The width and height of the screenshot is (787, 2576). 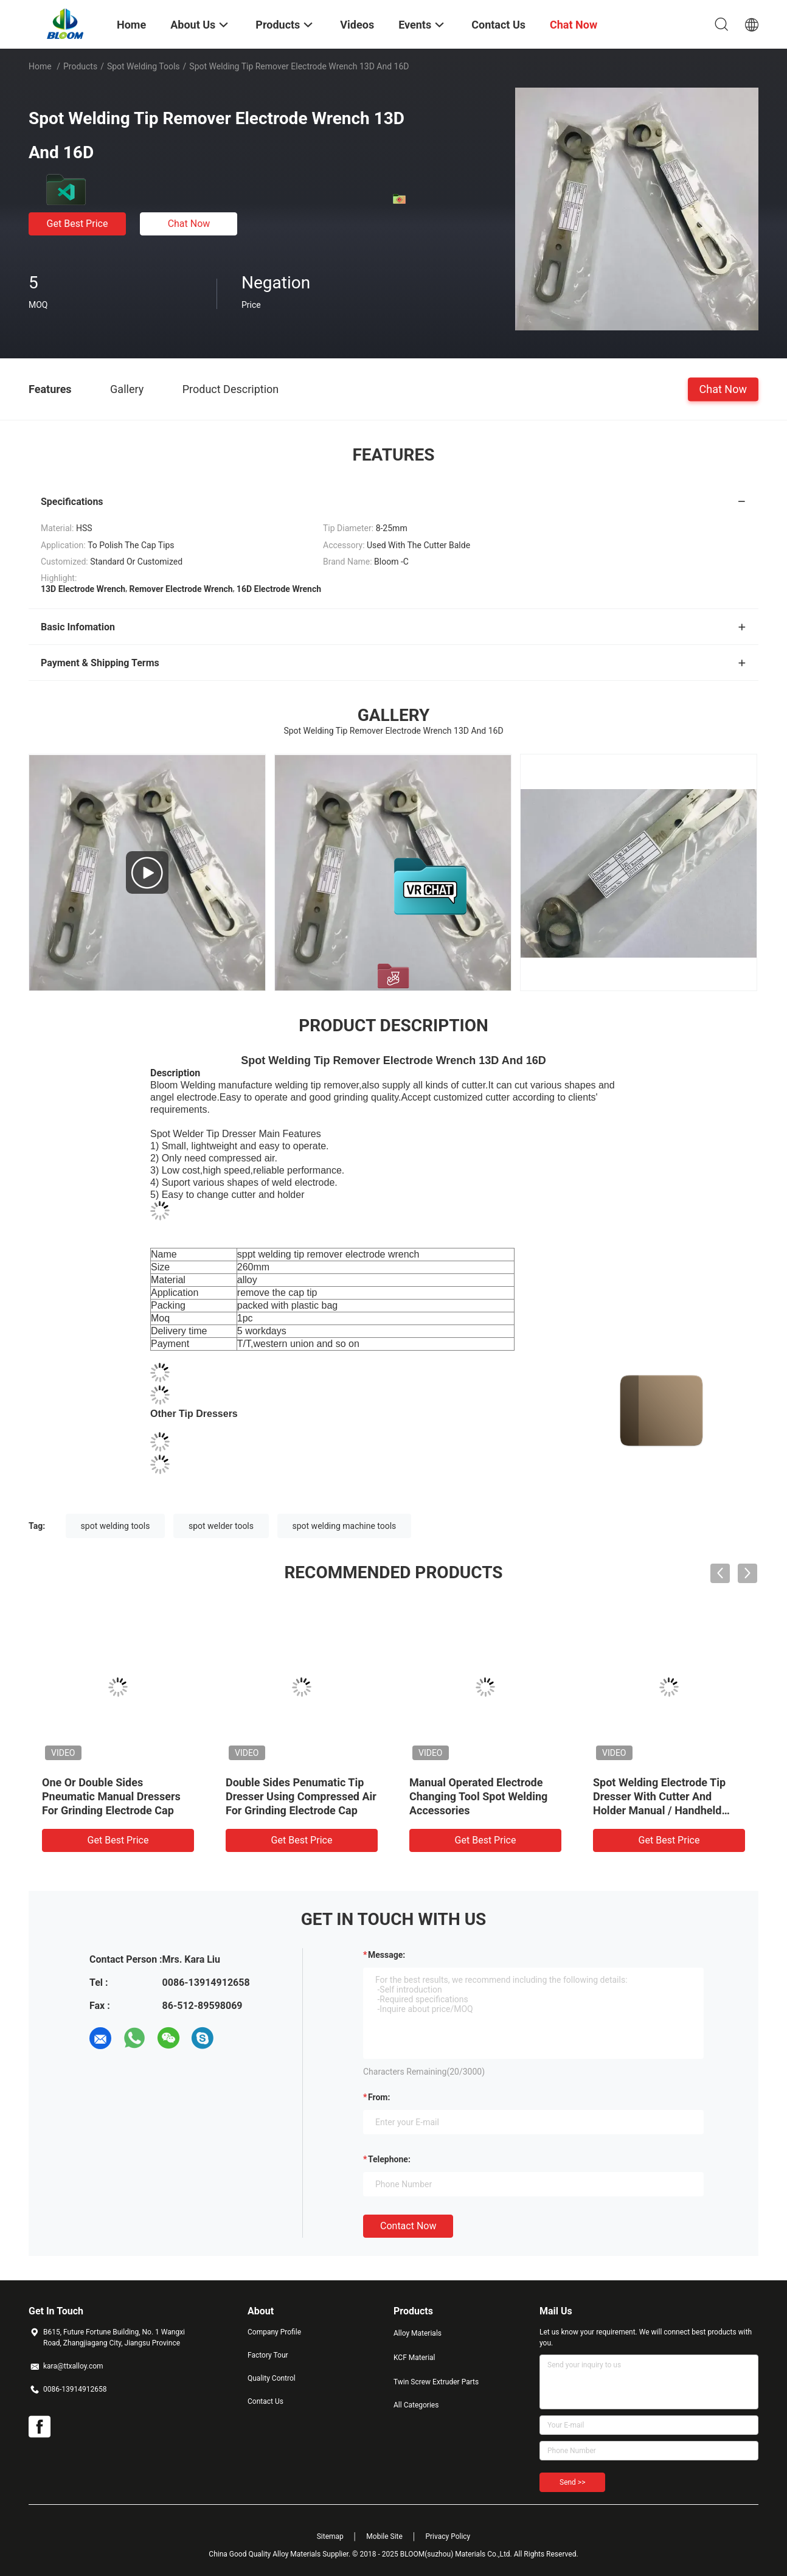 I want to click on open melonDS emulator files folder, so click(x=399, y=199).